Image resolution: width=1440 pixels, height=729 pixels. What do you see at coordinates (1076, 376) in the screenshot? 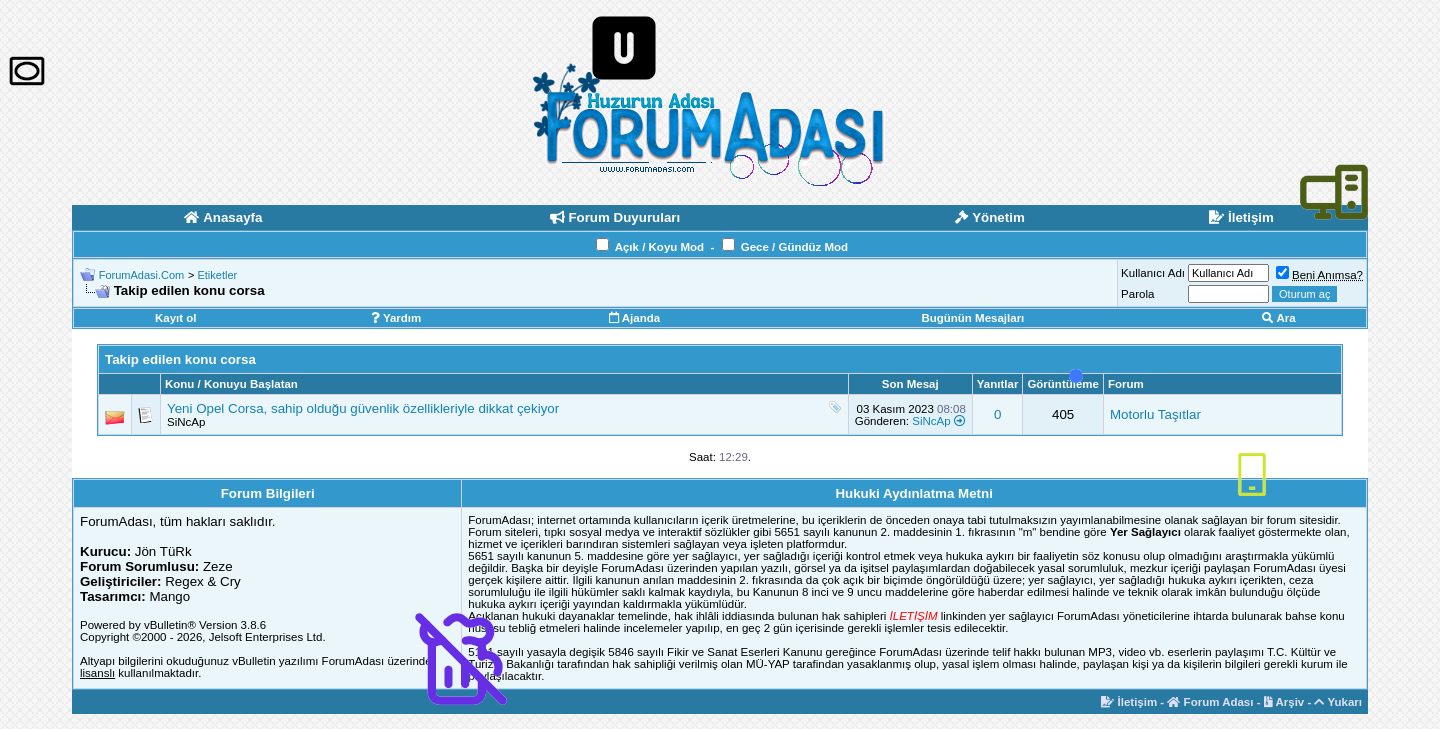
I see `indicates an unread notification or new item` at bounding box center [1076, 376].